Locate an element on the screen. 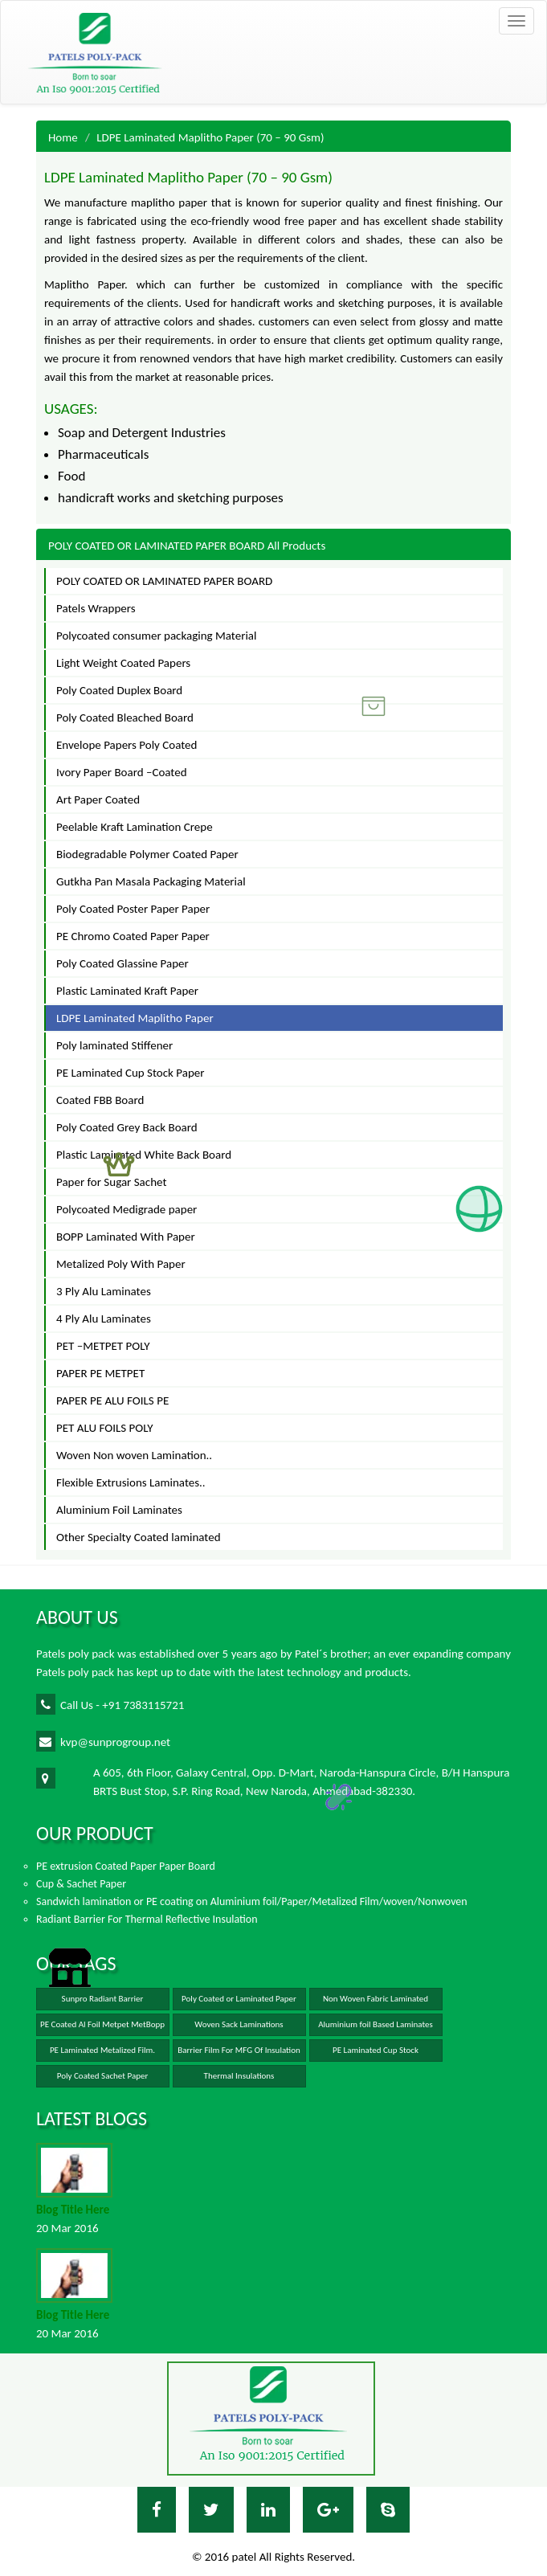 This screenshot has height=2576, width=547. indicates premium or VIP membership status is located at coordinates (119, 1166).